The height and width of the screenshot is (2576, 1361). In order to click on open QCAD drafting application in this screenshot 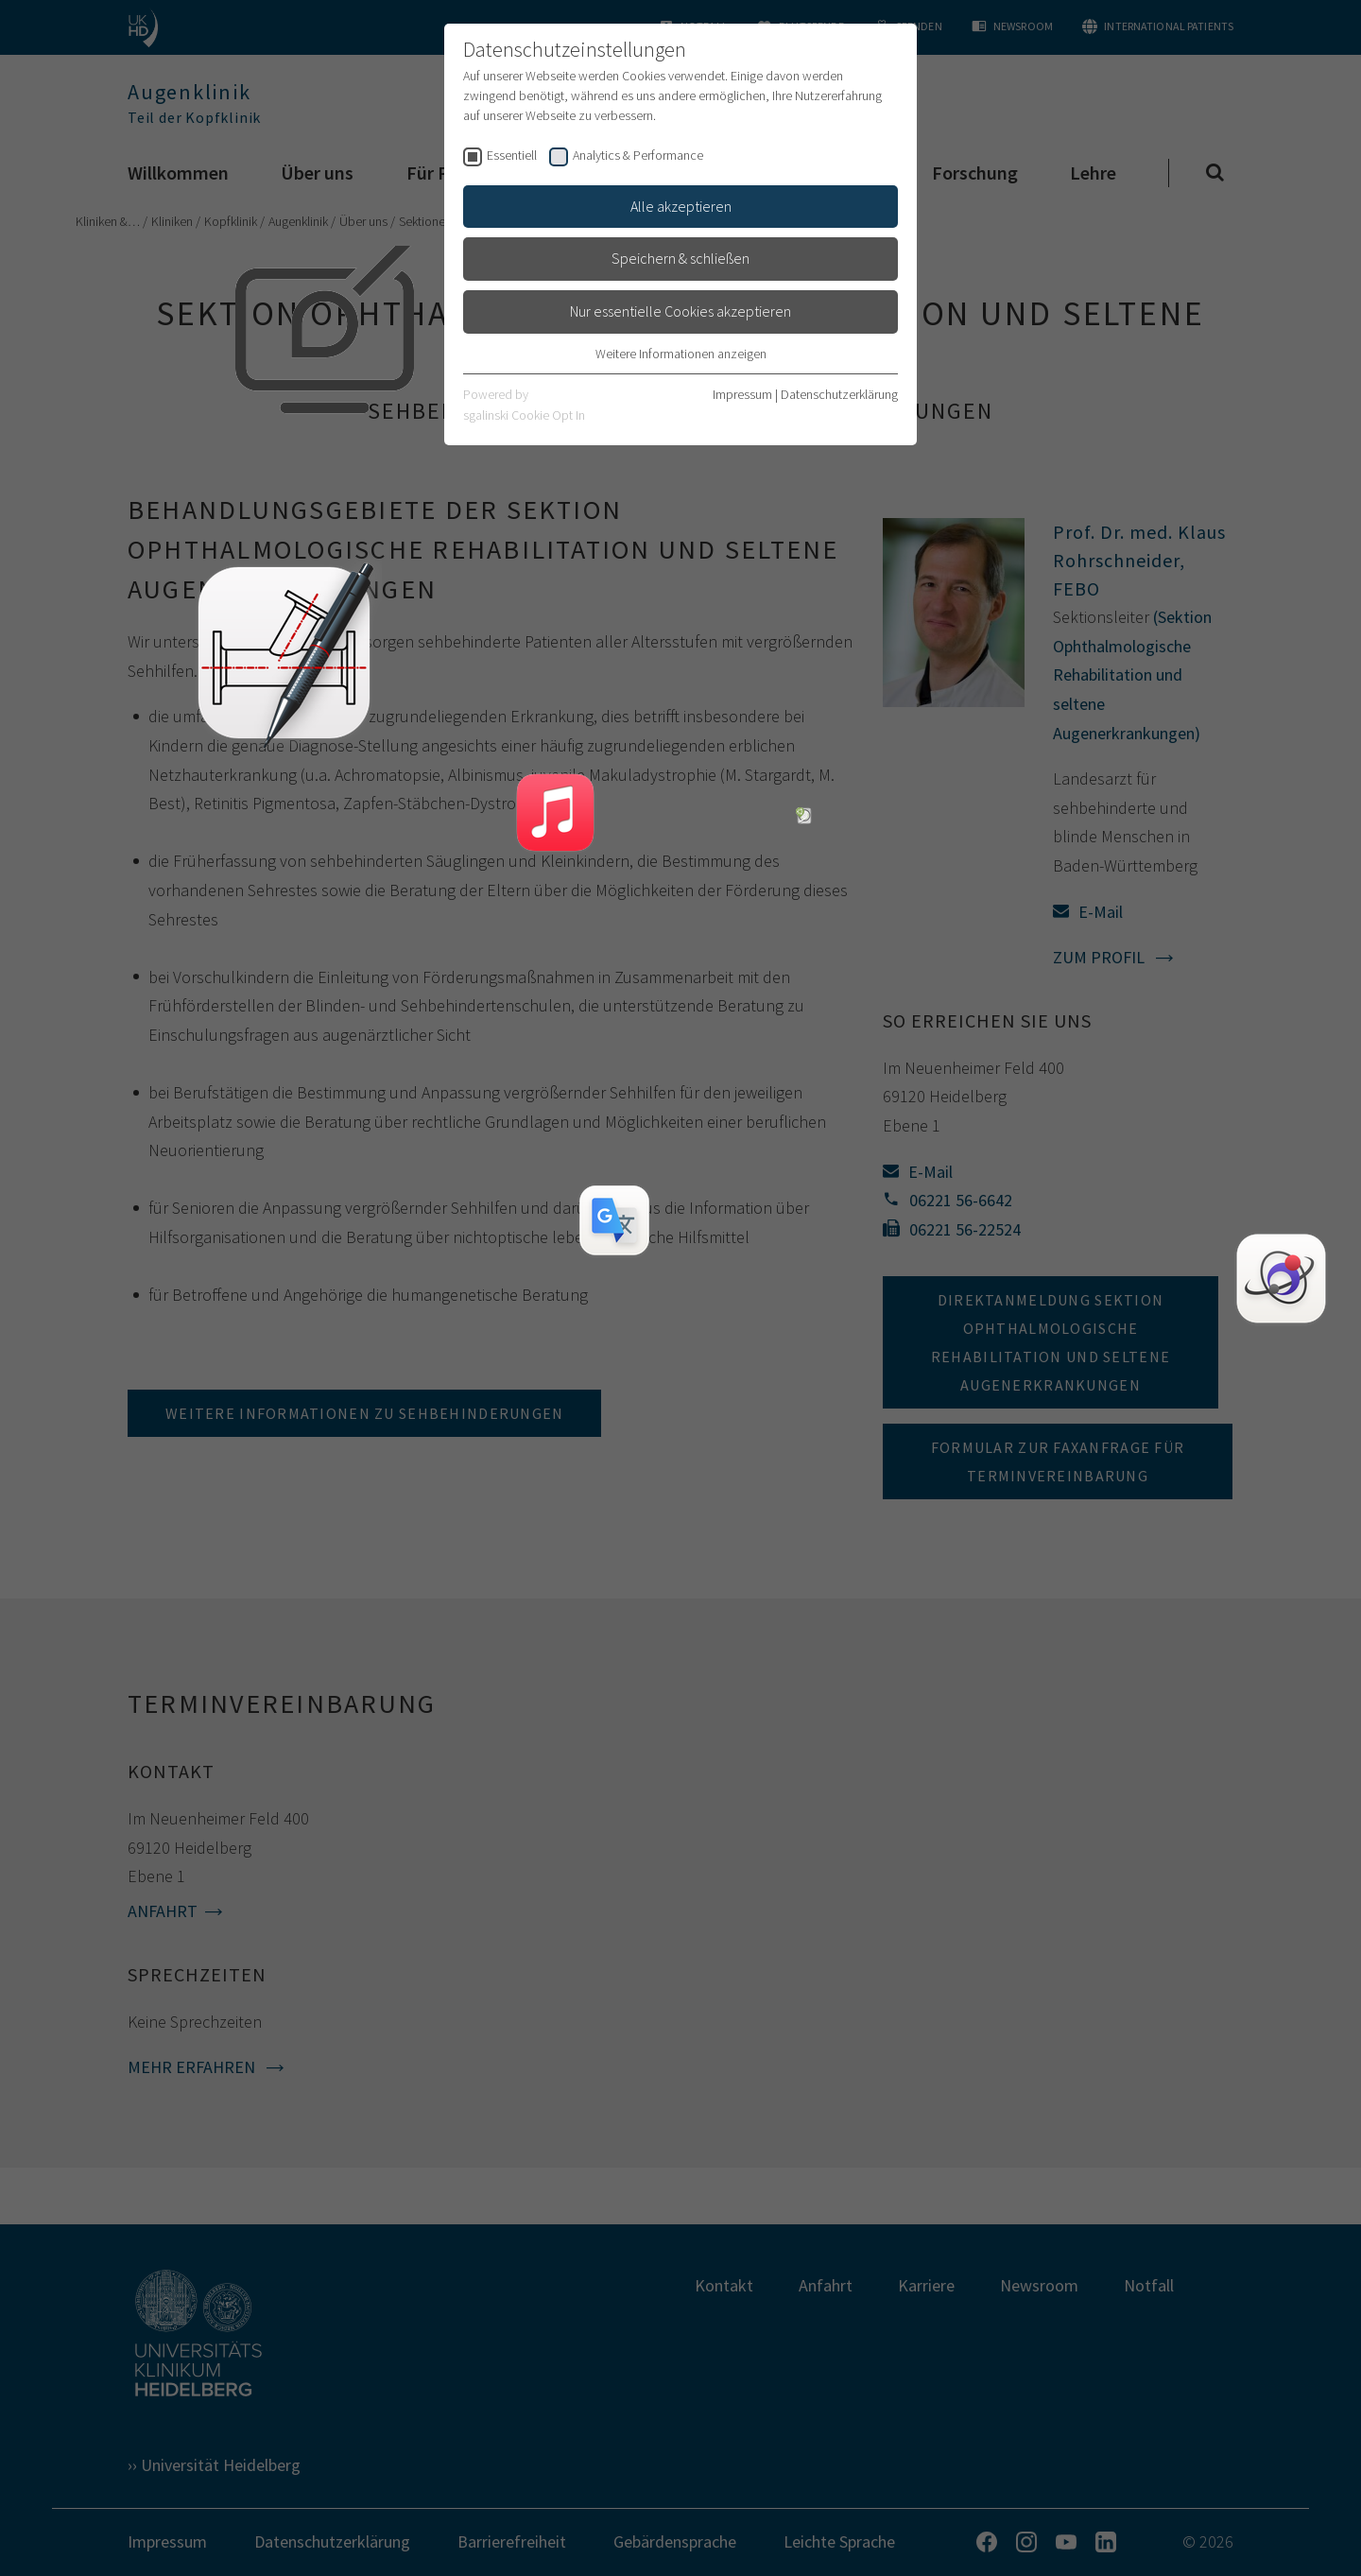, I will do `click(284, 652)`.